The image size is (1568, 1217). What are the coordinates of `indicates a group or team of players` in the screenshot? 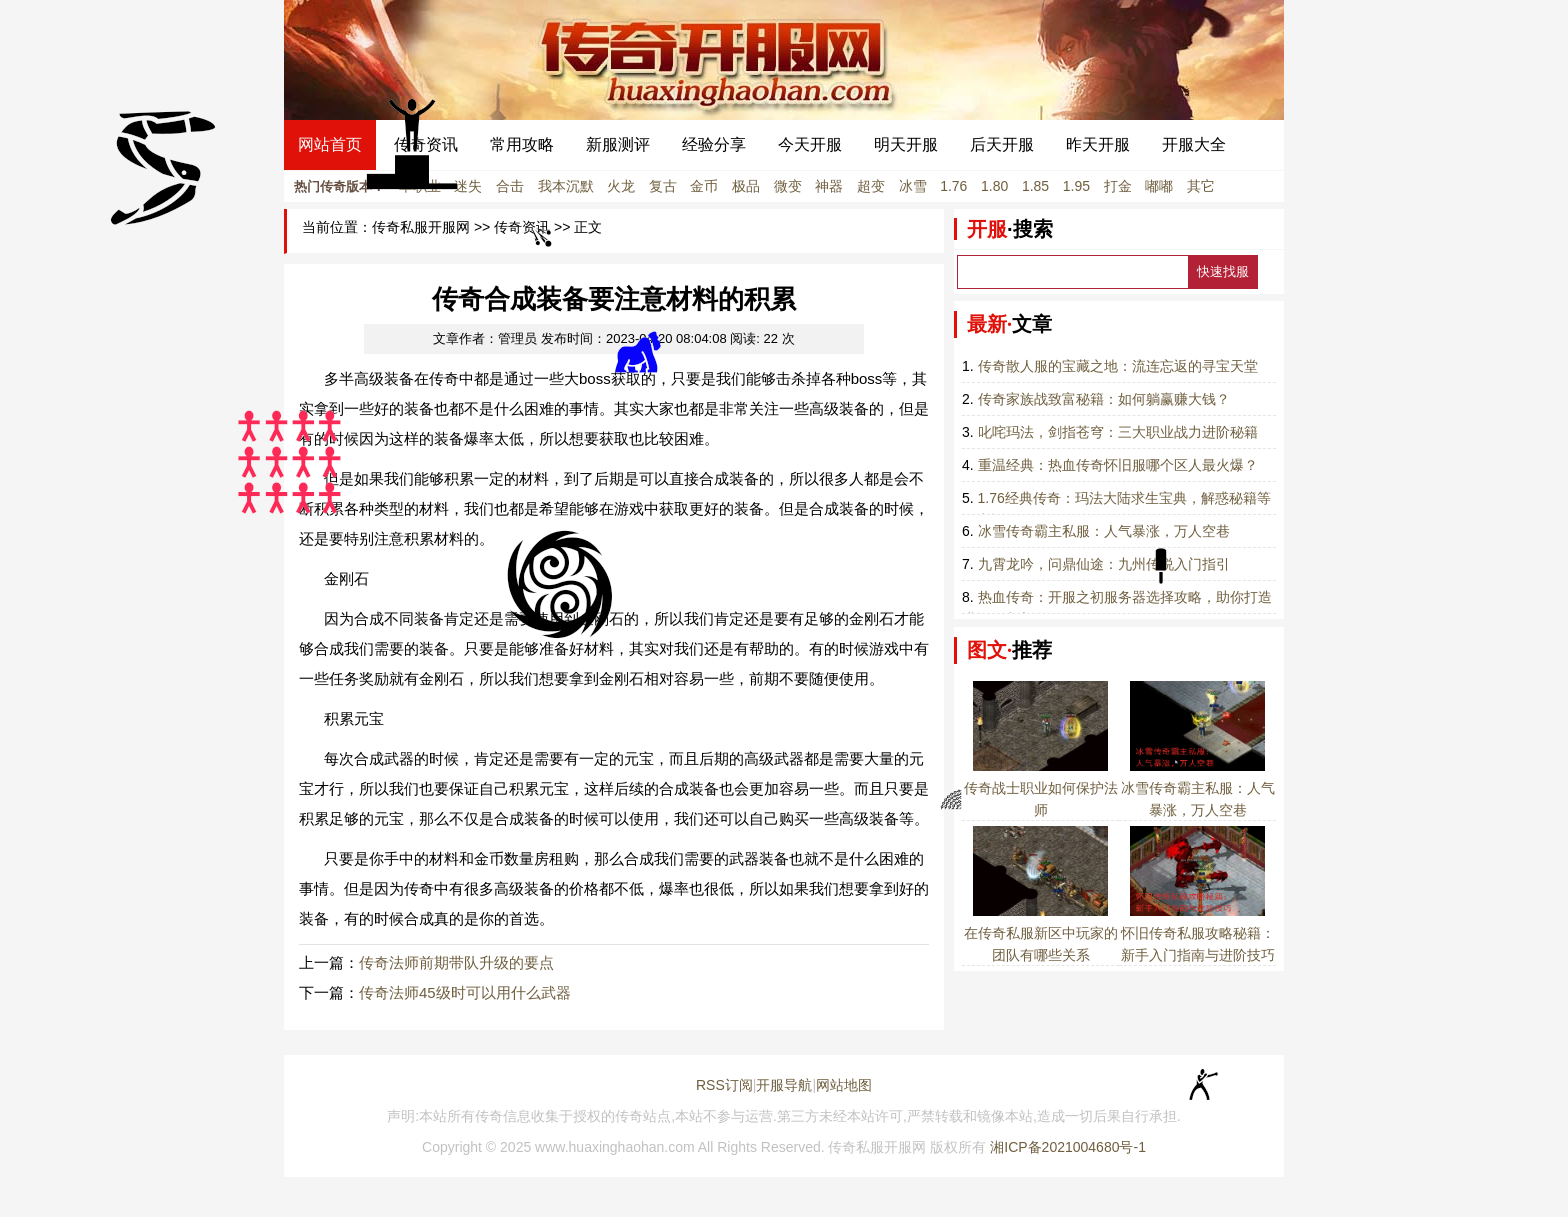 It's located at (290, 461).